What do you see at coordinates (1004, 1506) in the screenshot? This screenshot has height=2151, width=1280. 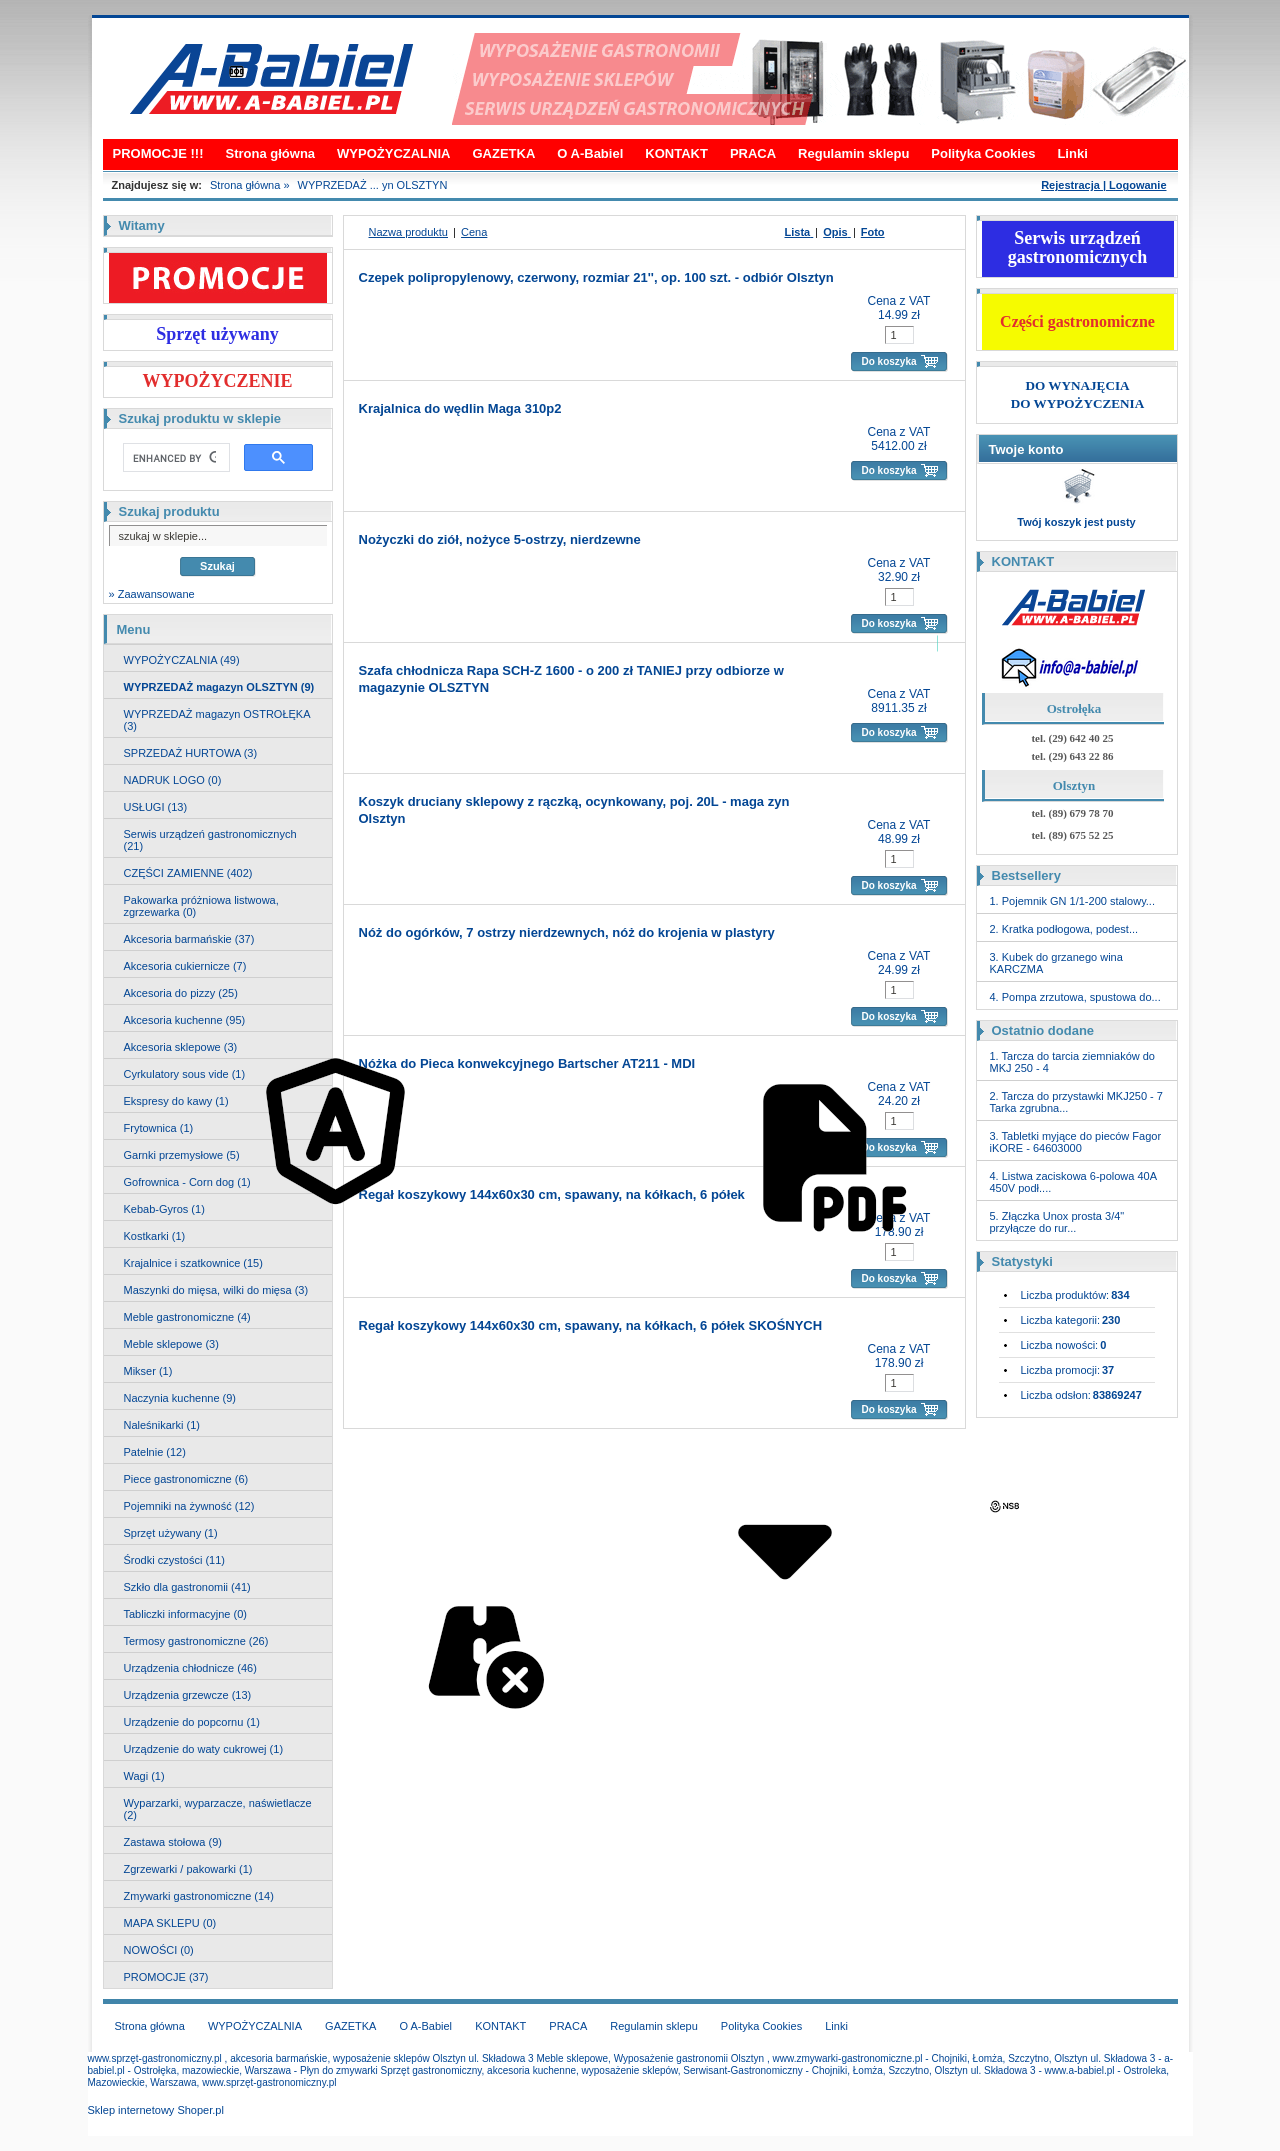 I see `NS8 brand logo` at bounding box center [1004, 1506].